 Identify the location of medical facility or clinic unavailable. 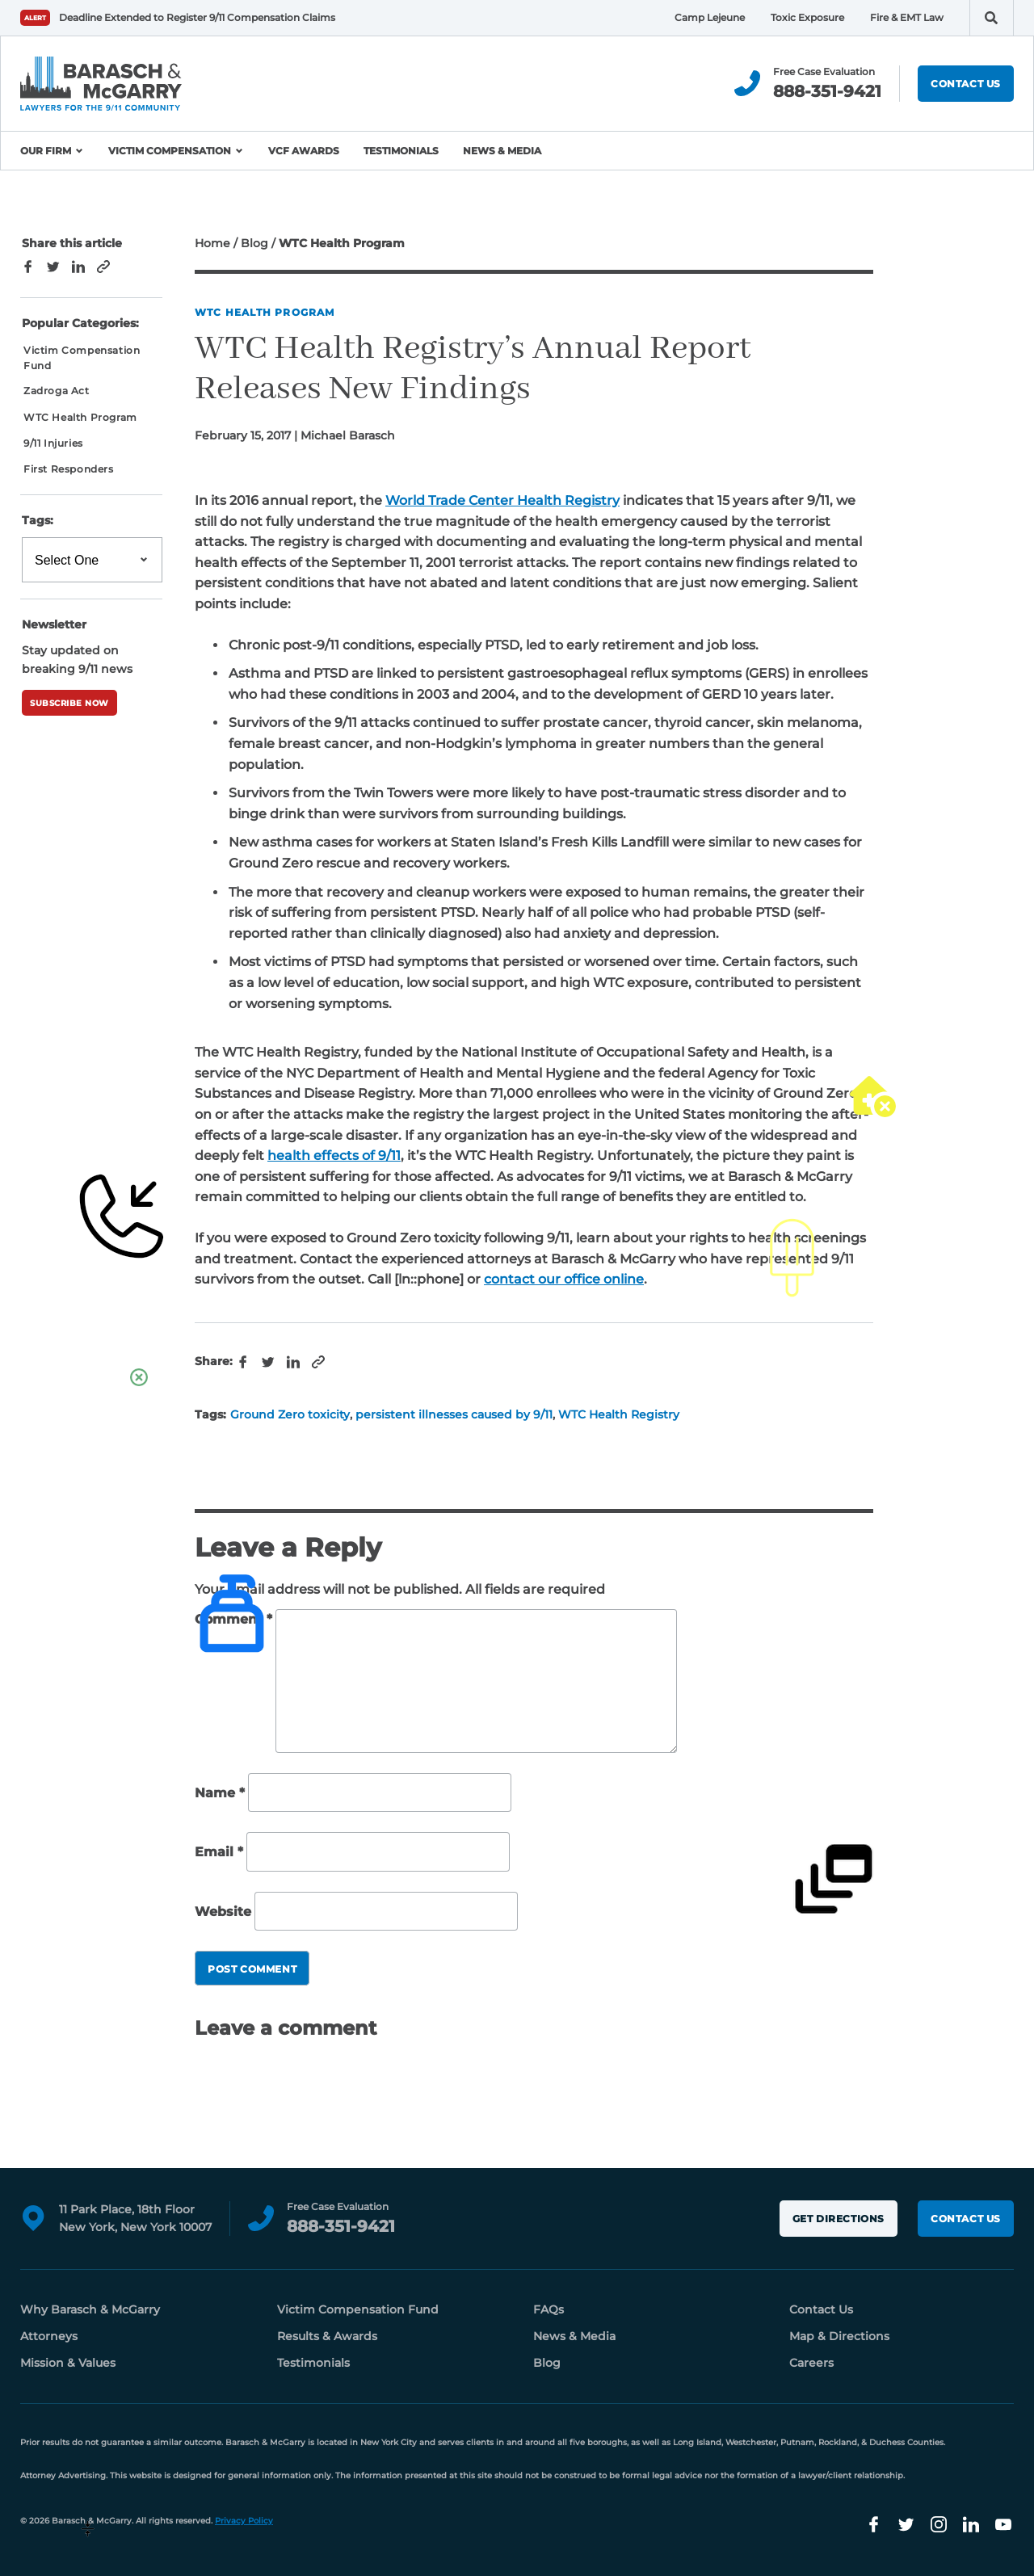
(872, 1095).